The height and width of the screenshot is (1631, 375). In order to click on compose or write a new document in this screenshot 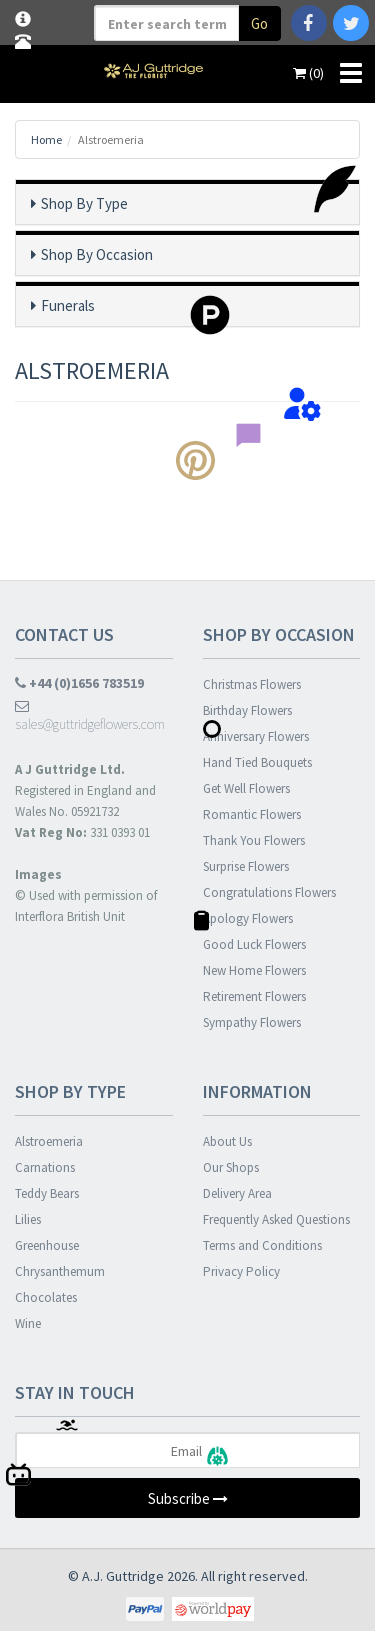, I will do `click(335, 189)`.